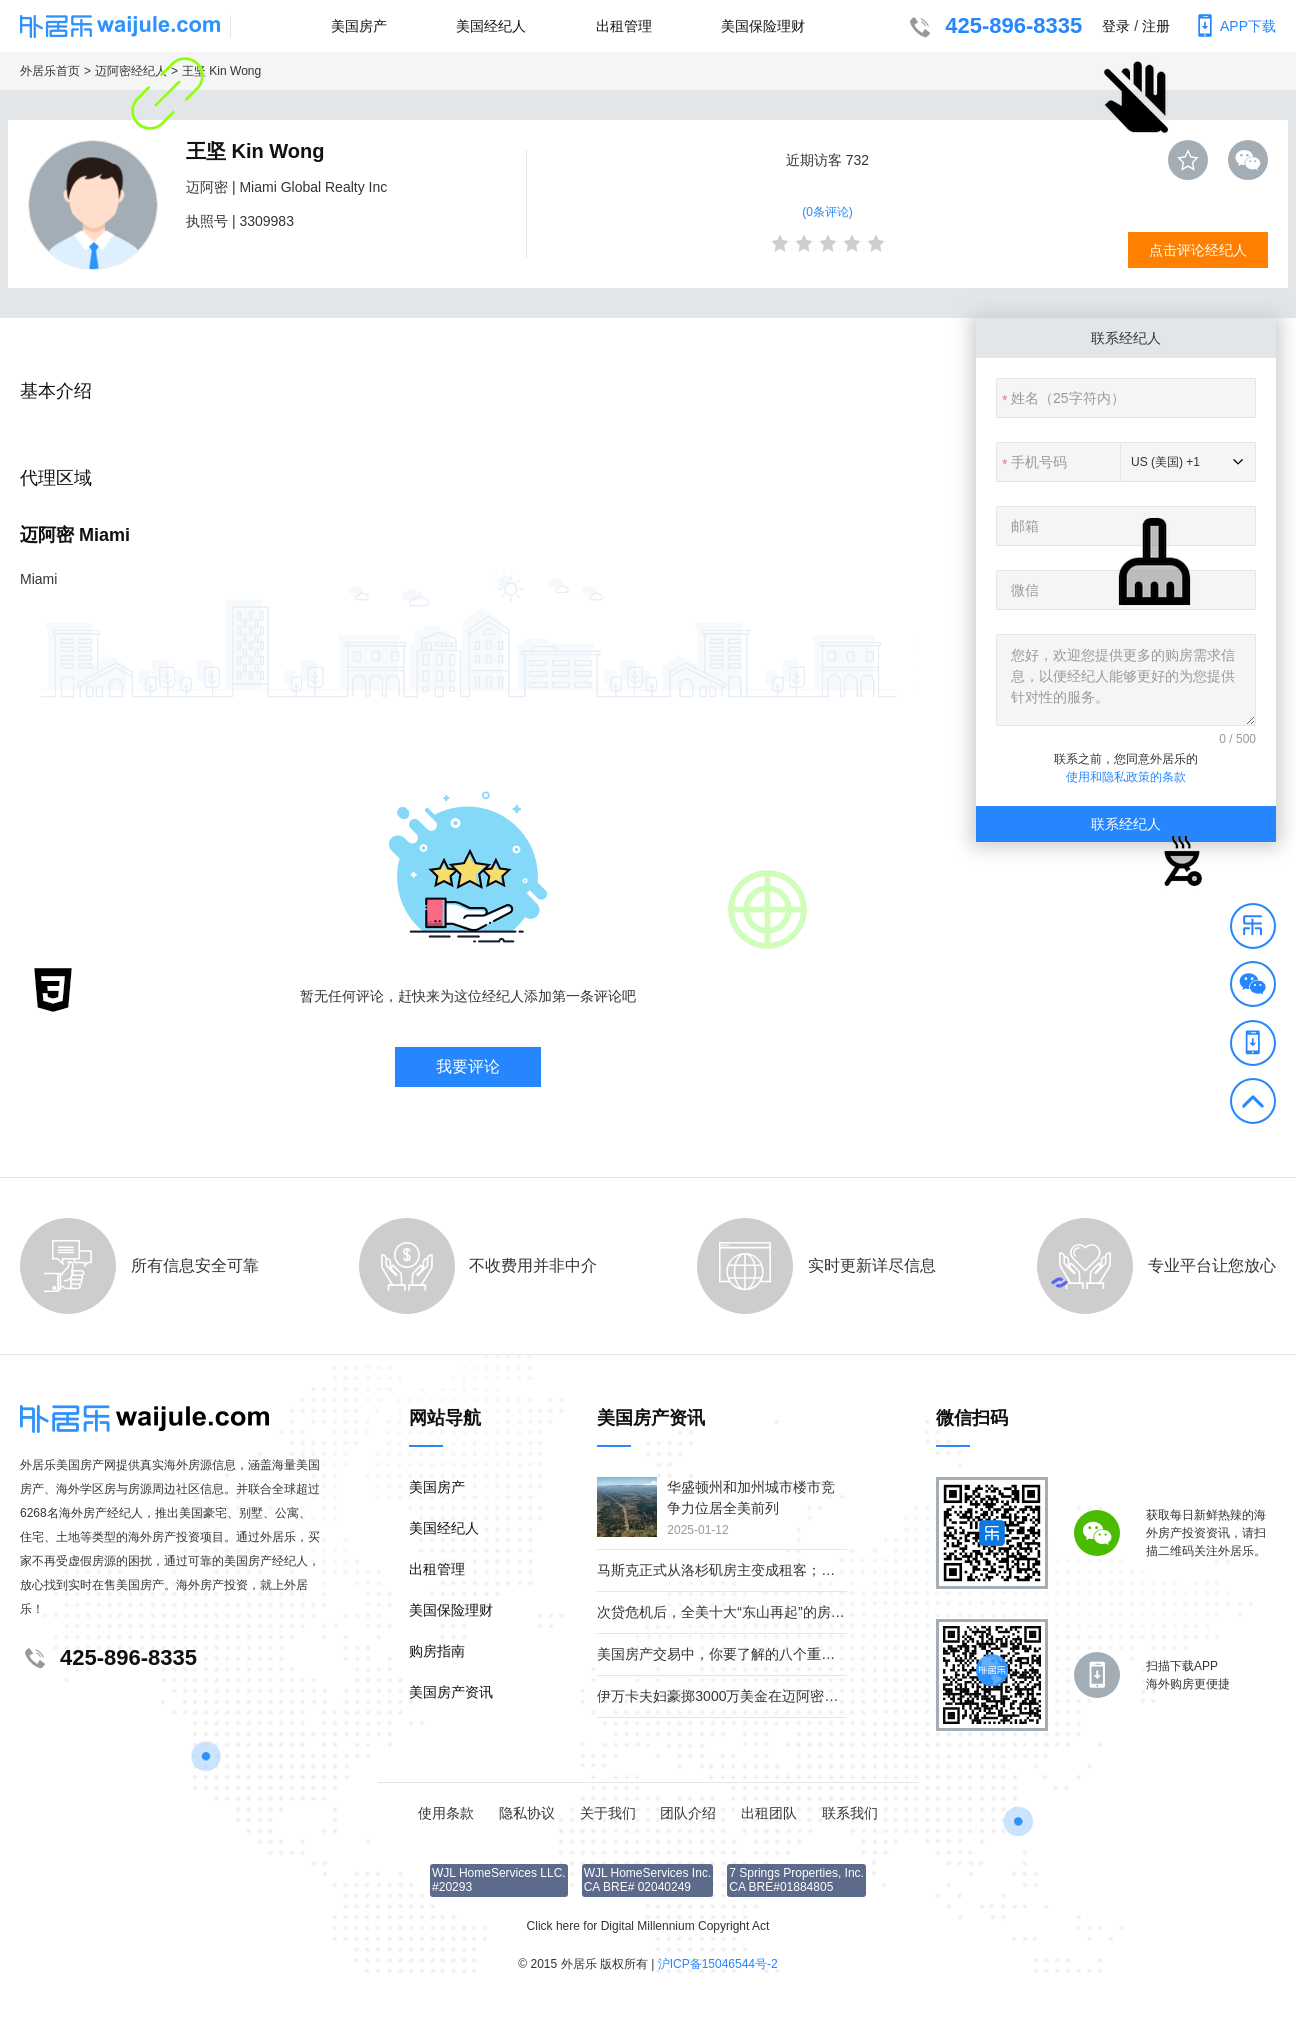 This screenshot has height=2033, width=1296. What do you see at coordinates (53, 990) in the screenshot?
I see `CSS3 stylesheet language logo` at bounding box center [53, 990].